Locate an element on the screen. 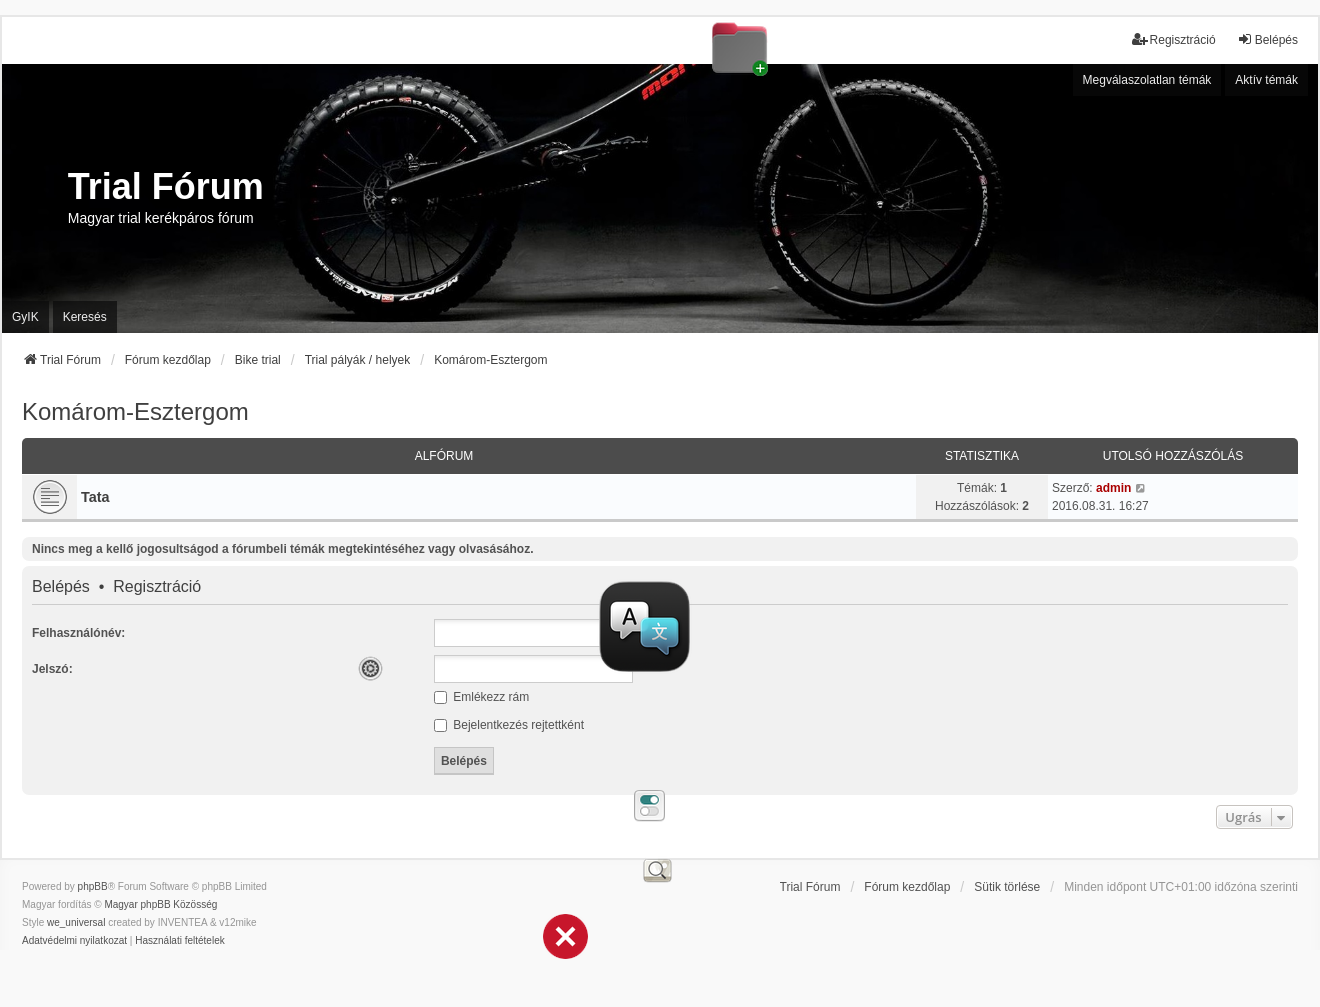  open system settings or preferences is located at coordinates (649, 805).